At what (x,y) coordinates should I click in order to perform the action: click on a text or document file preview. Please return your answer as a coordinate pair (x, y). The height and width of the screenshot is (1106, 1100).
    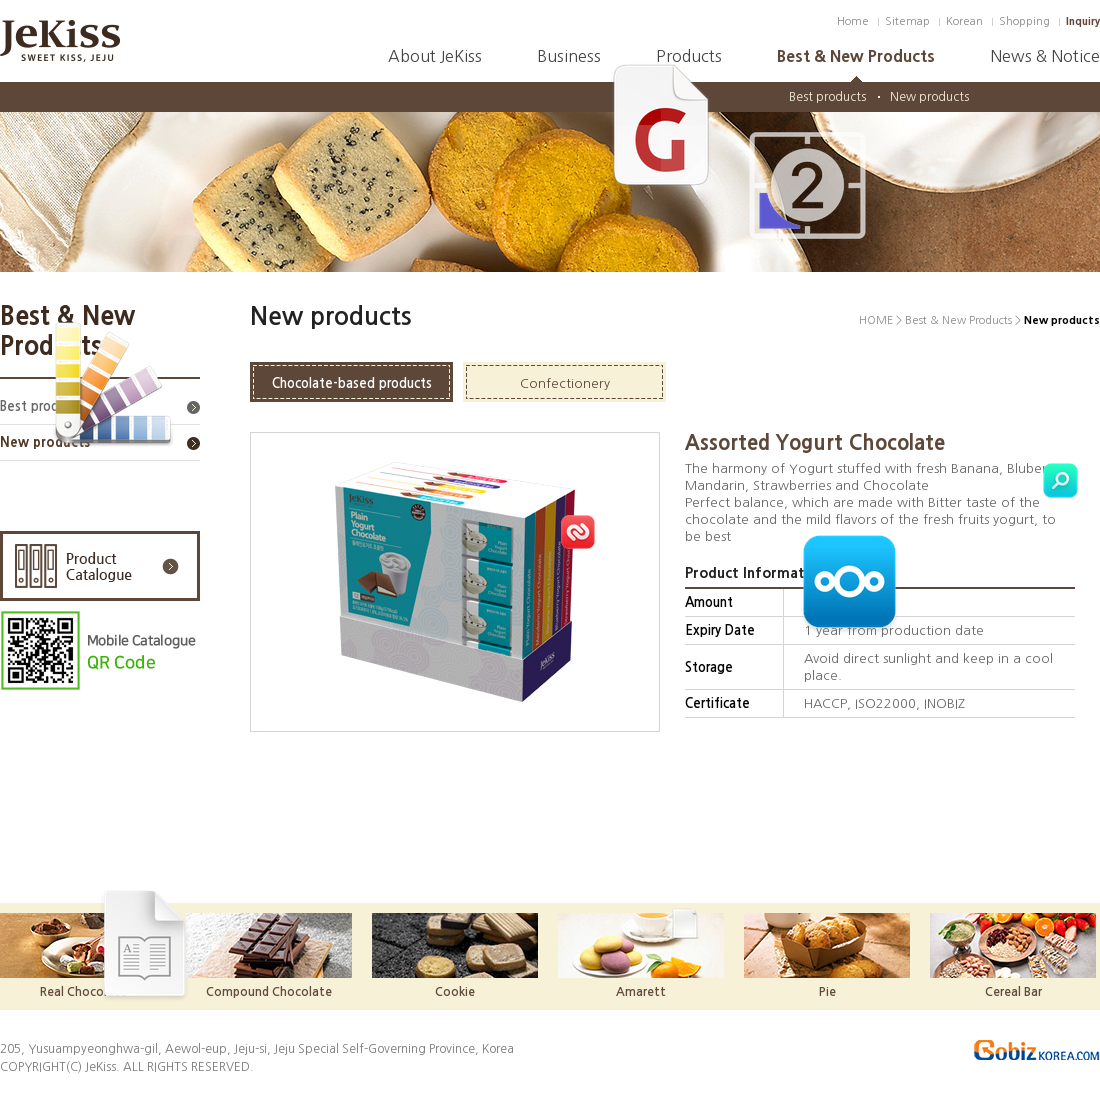
    Looking at the image, I should click on (685, 923).